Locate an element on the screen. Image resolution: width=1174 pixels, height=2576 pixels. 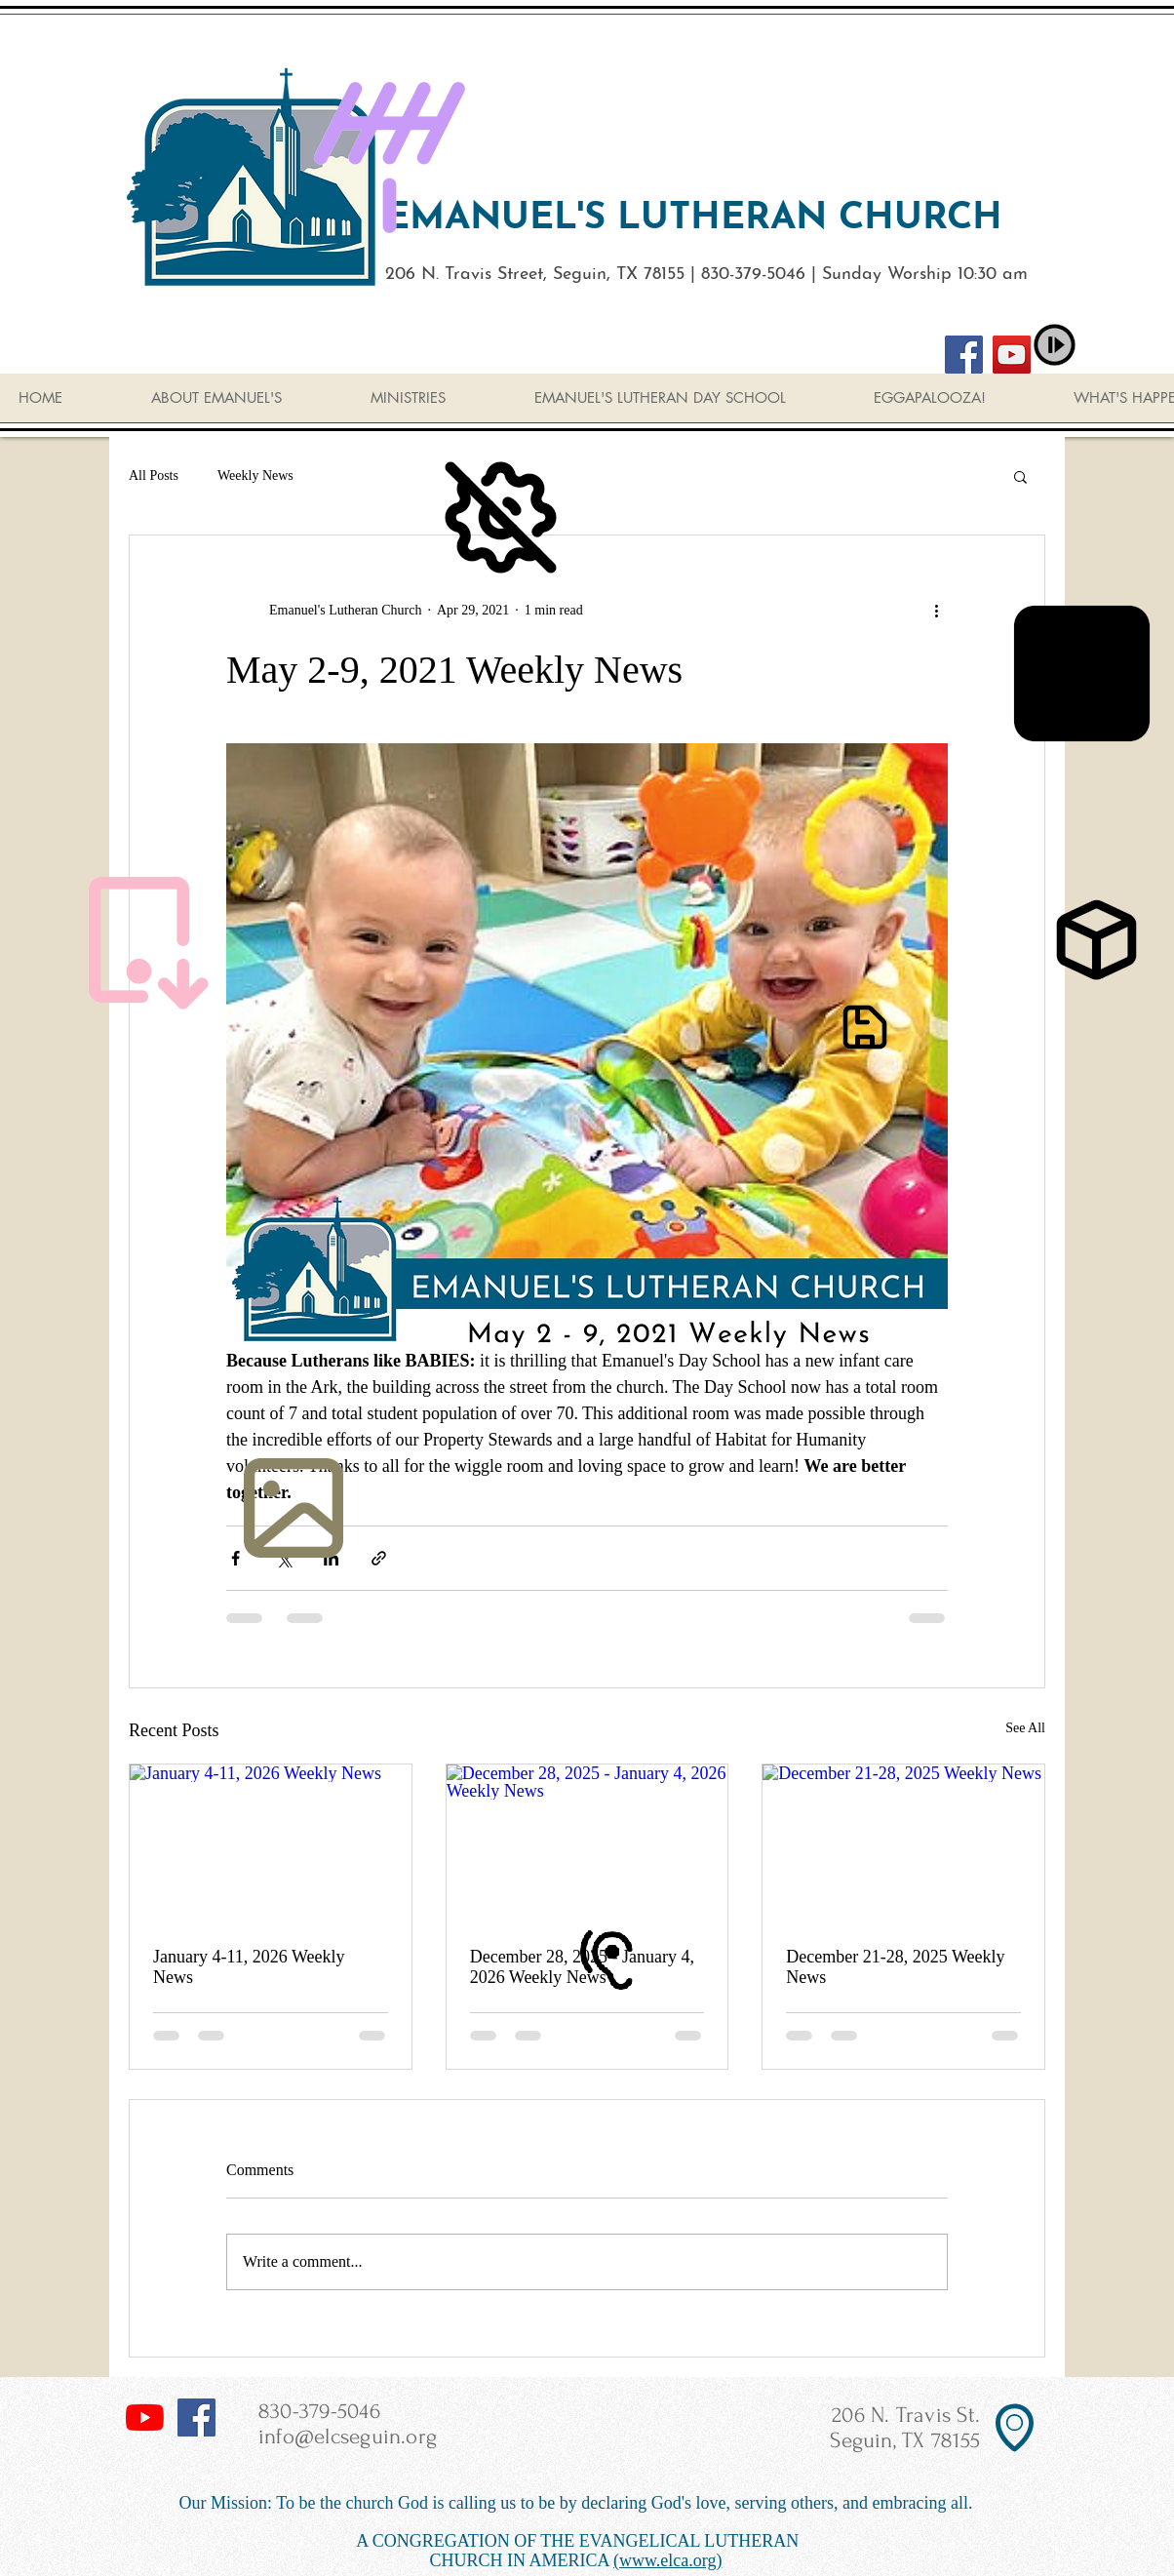
save current file or document is located at coordinates (865, 1027).